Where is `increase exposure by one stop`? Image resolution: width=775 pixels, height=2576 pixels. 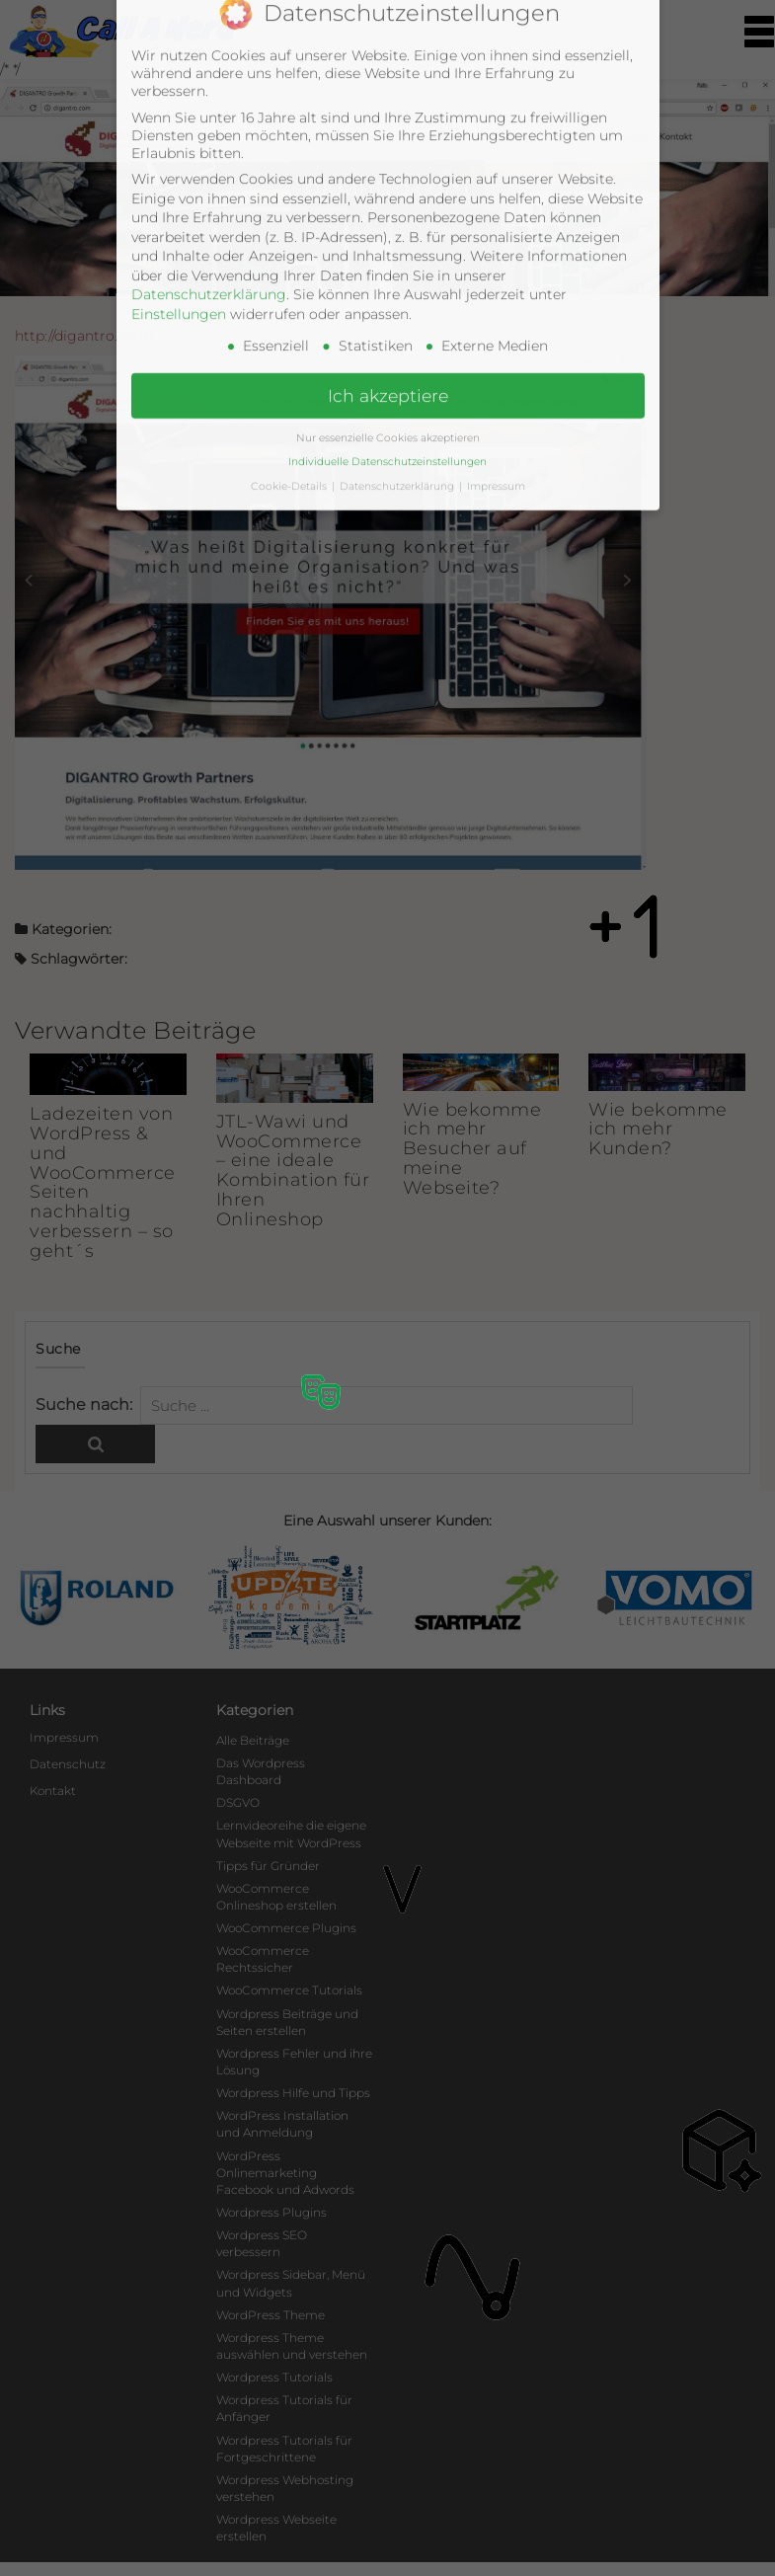
increase exposure by one stop is located at coordinates (629, 926).